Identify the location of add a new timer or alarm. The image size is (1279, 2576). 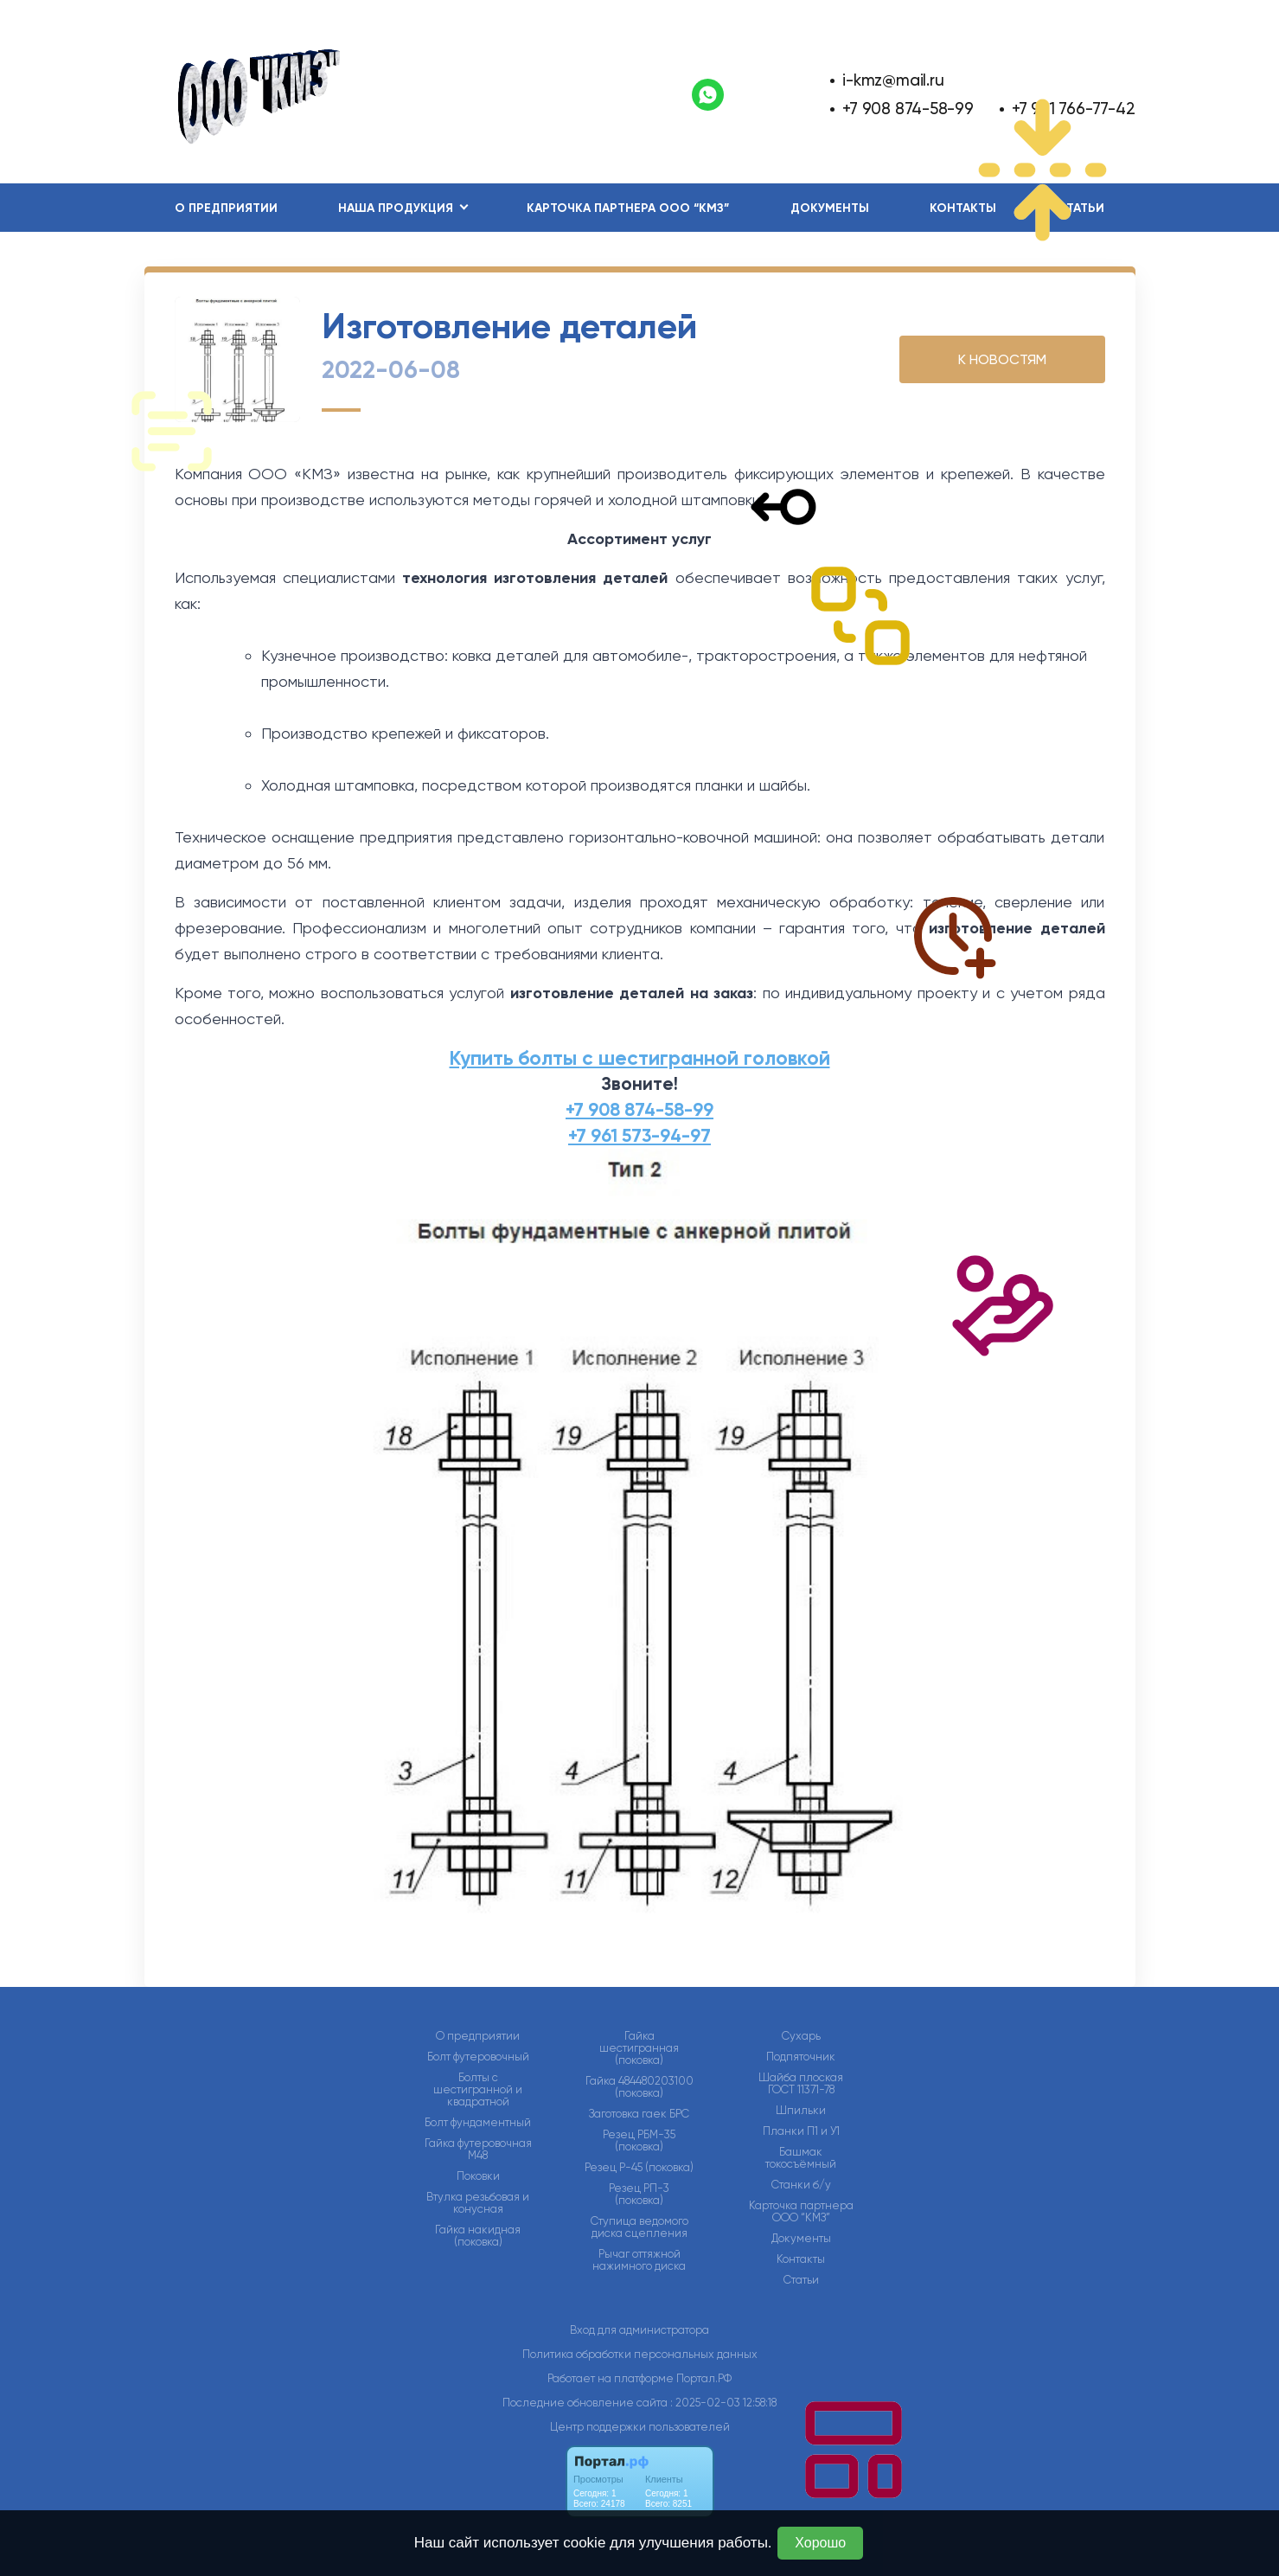
(953, 936).